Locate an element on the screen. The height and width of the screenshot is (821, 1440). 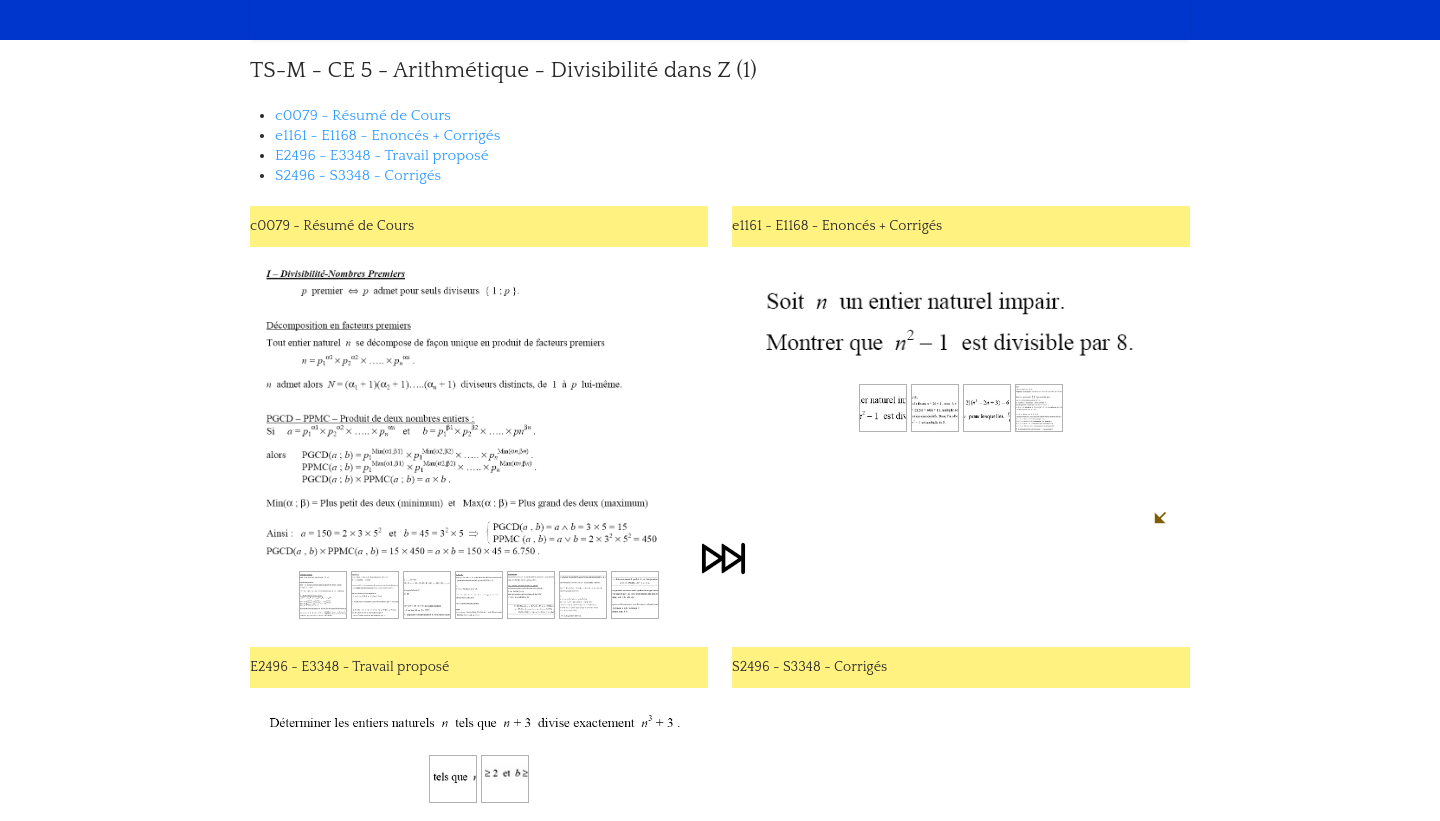
navigate to previous or lower-level content is located at coordinates (1160, 517).